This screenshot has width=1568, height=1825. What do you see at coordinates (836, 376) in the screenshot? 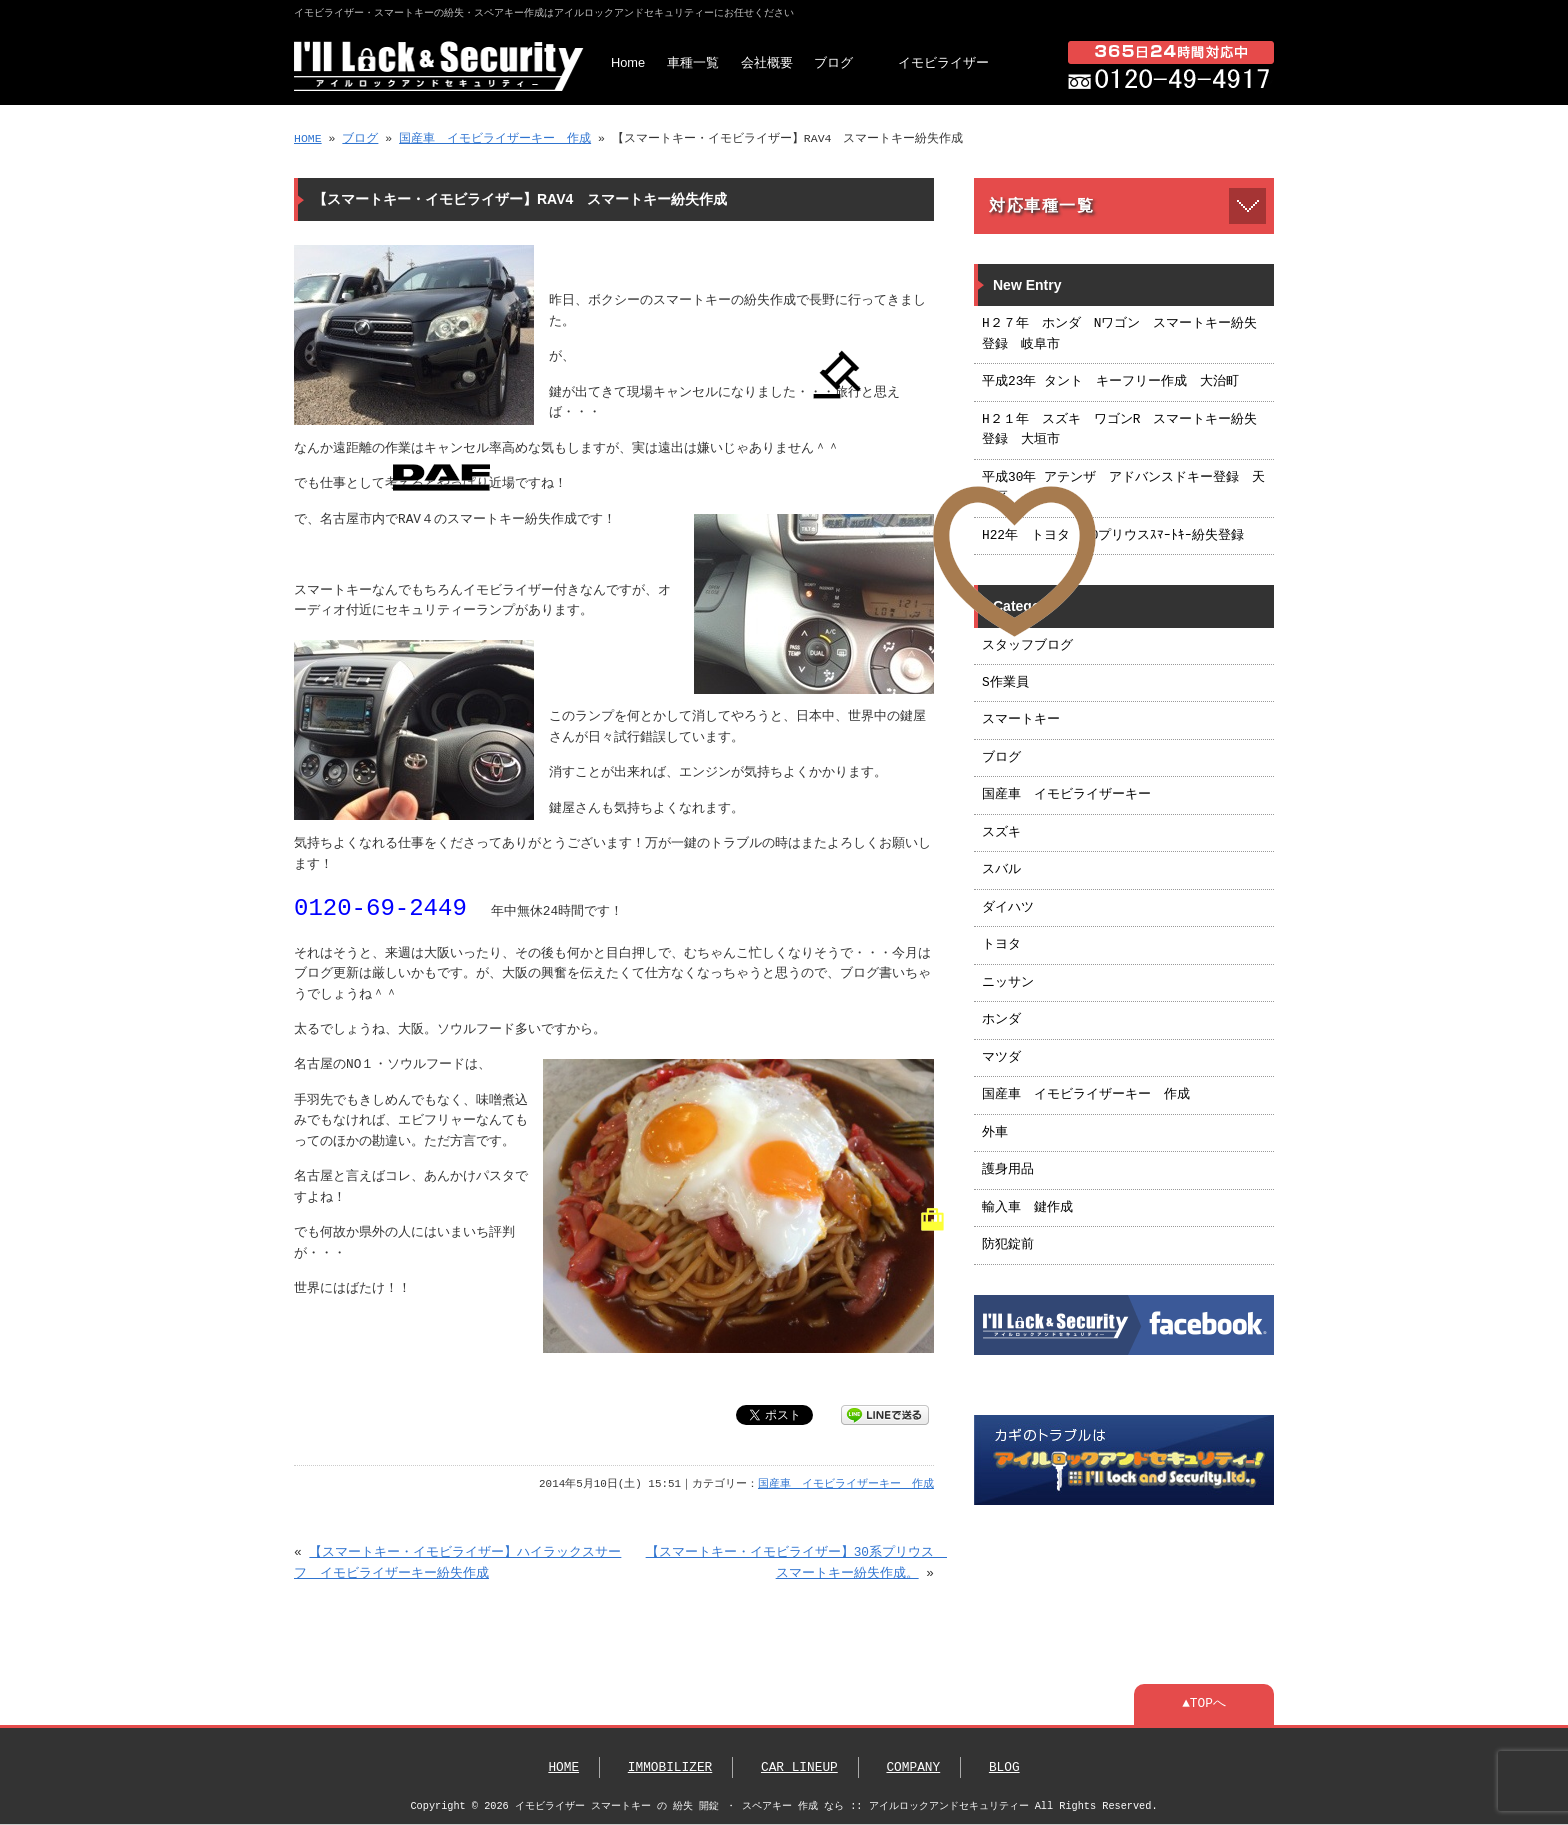
I see `place a bid on an item` at bounding box center [836, 376].